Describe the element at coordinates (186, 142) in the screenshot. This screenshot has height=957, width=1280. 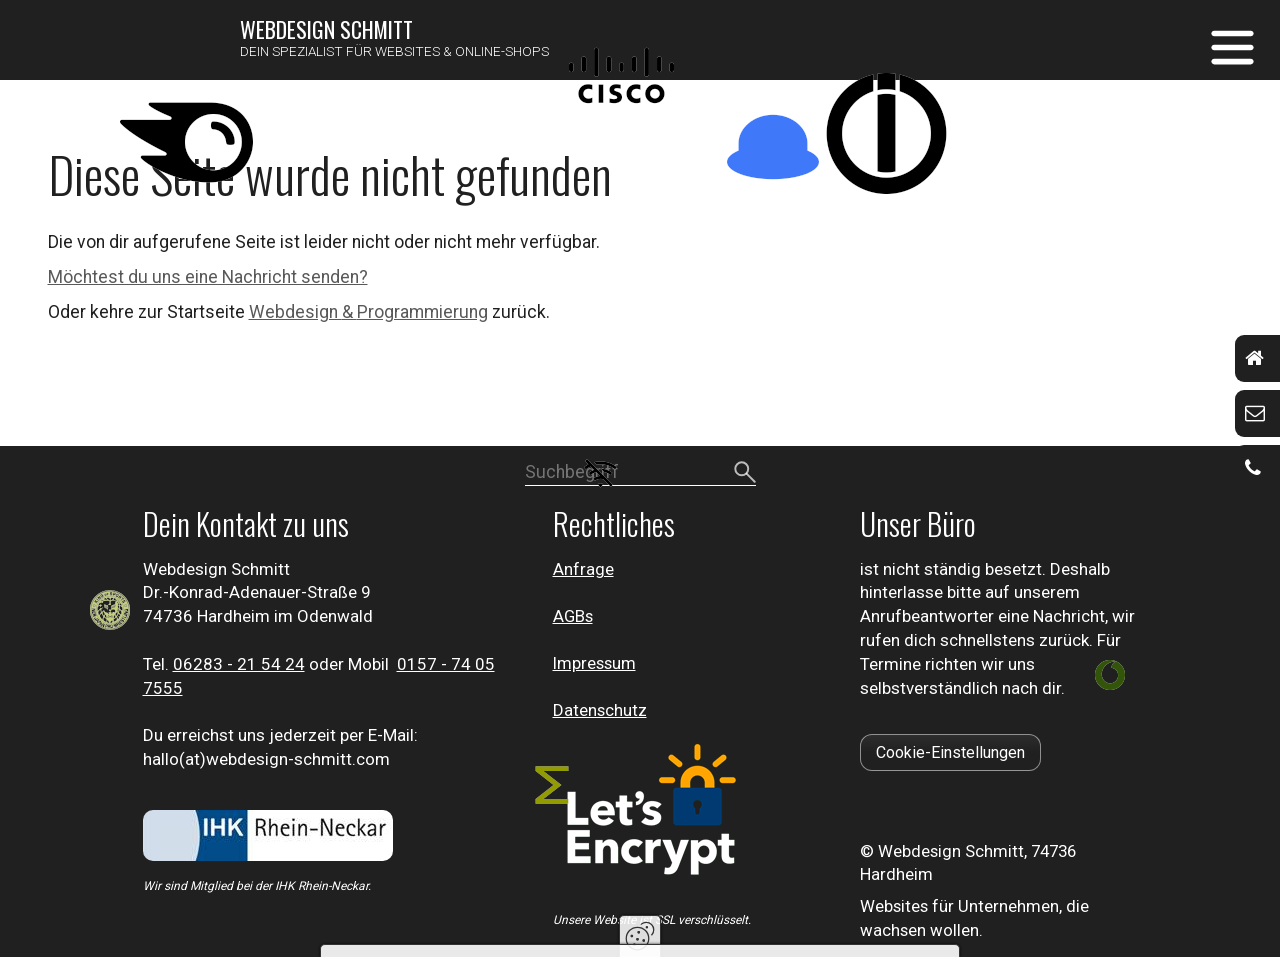
I see `open Semrush SEO and marketing platform` at that location.